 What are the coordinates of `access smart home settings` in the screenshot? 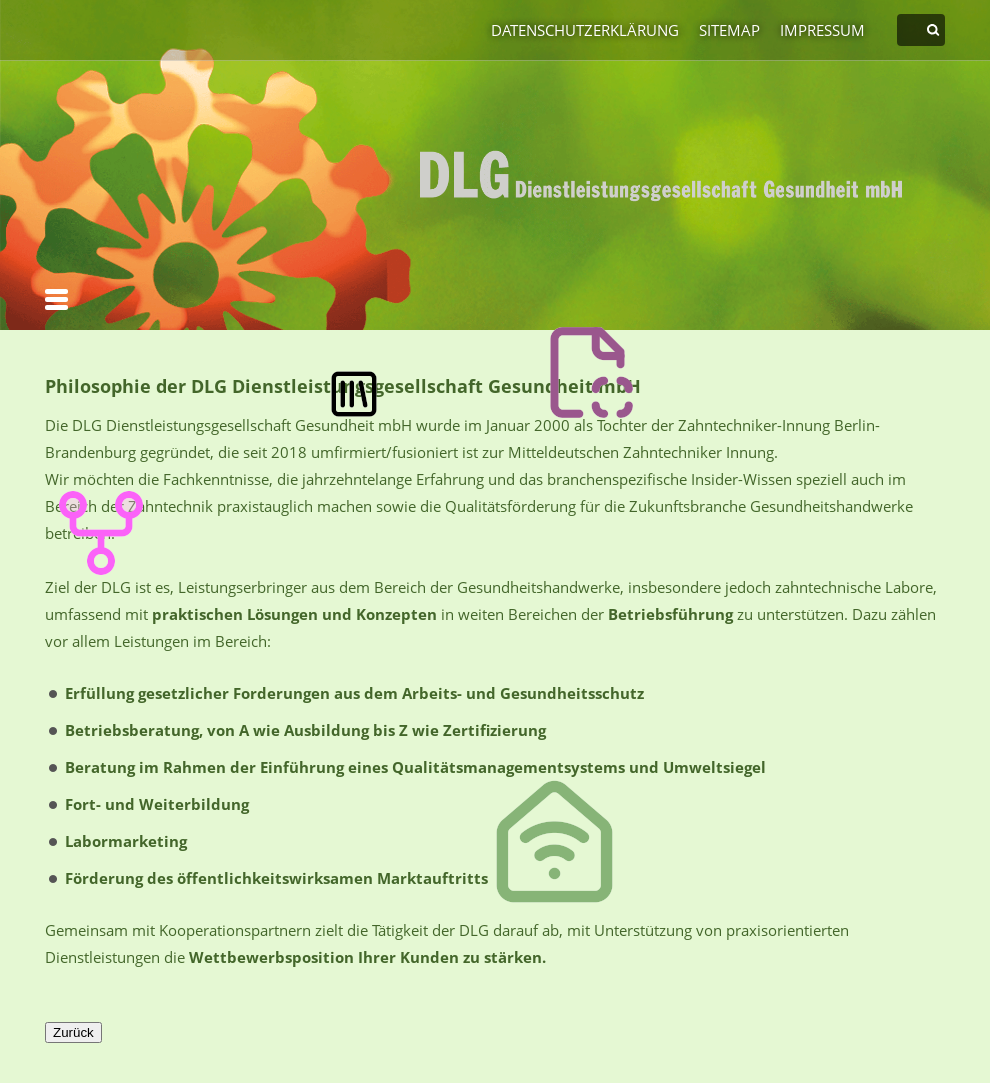 It's located at (554, 844).